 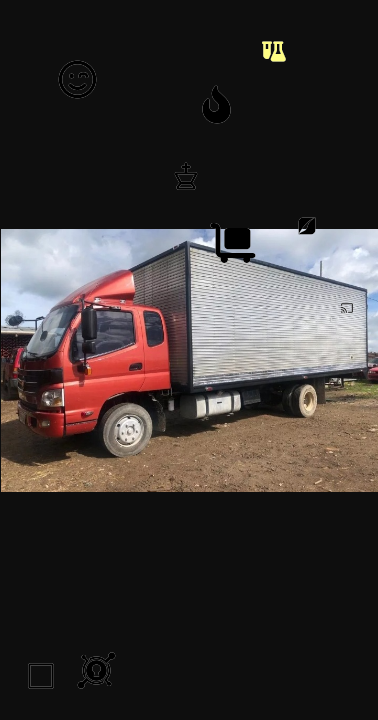 What do you see at coordinates (347, 308) in the screenshot?
I see `cast media to a chromecast device` at bounding box center [347, 308].